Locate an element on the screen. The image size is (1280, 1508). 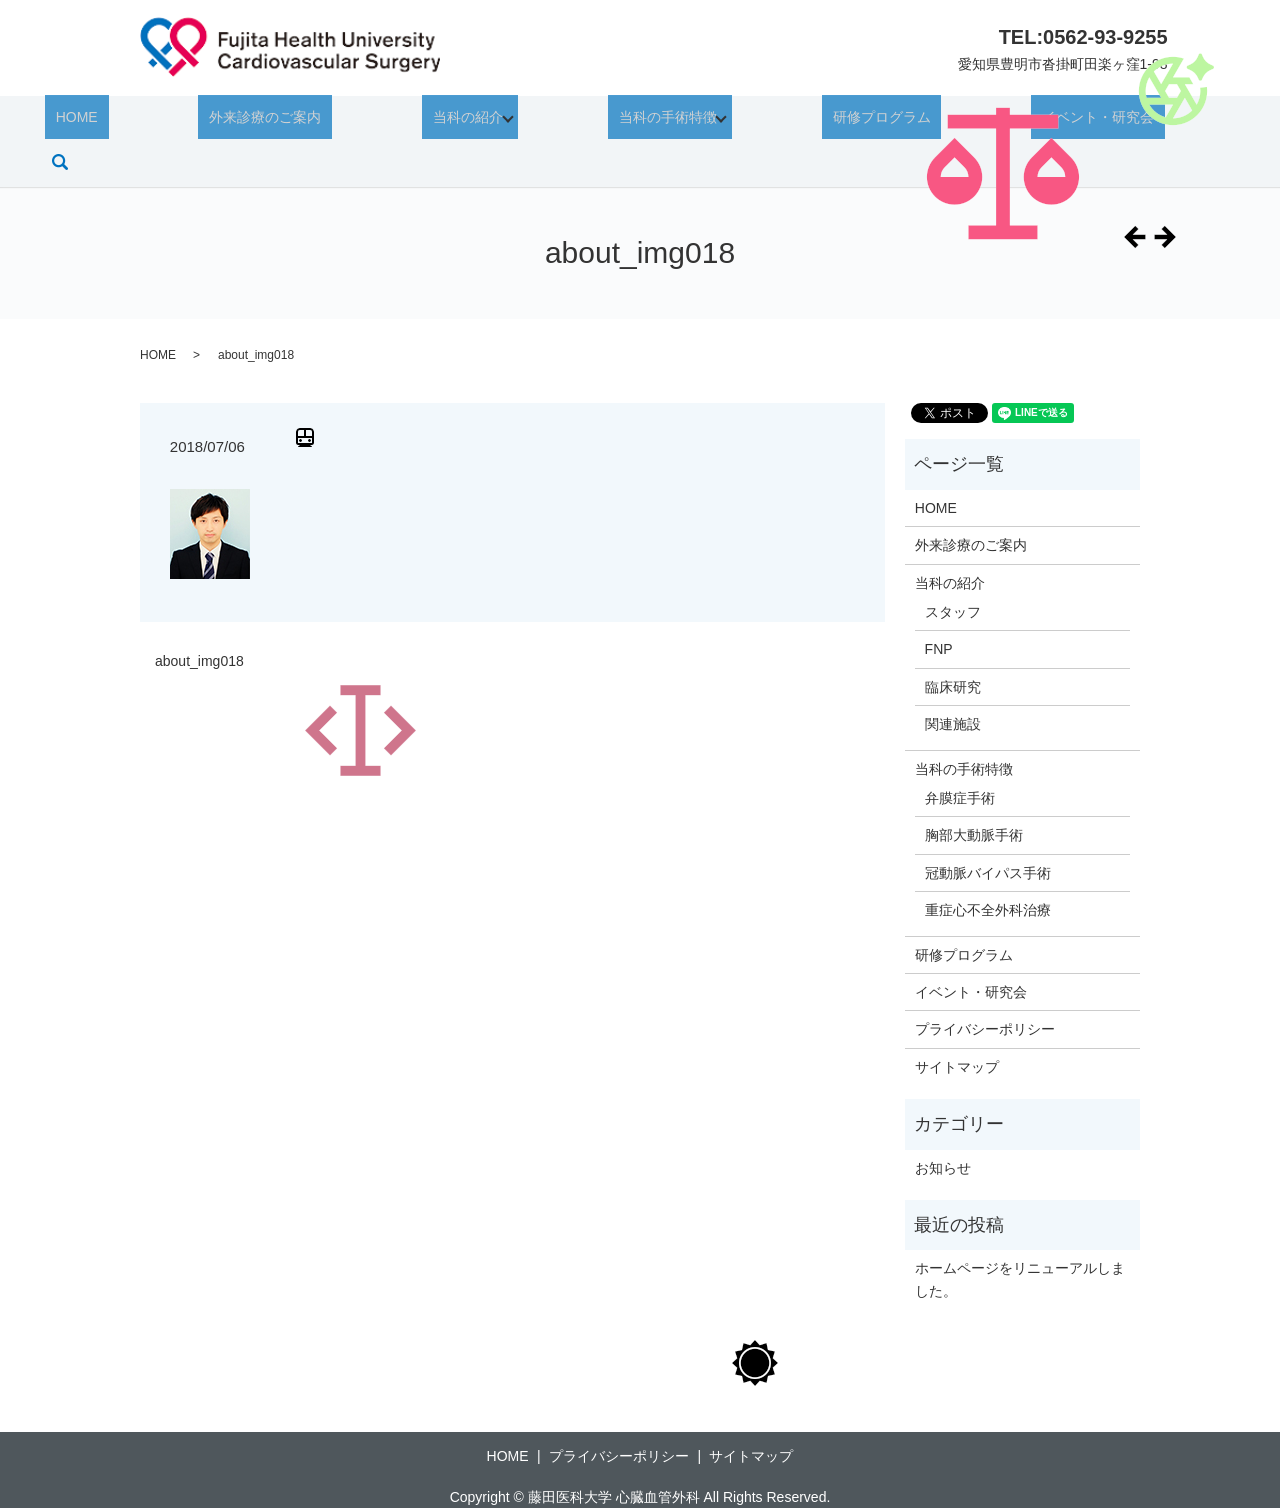
open the AccuWeather app is located at coordinates (755, 1363).